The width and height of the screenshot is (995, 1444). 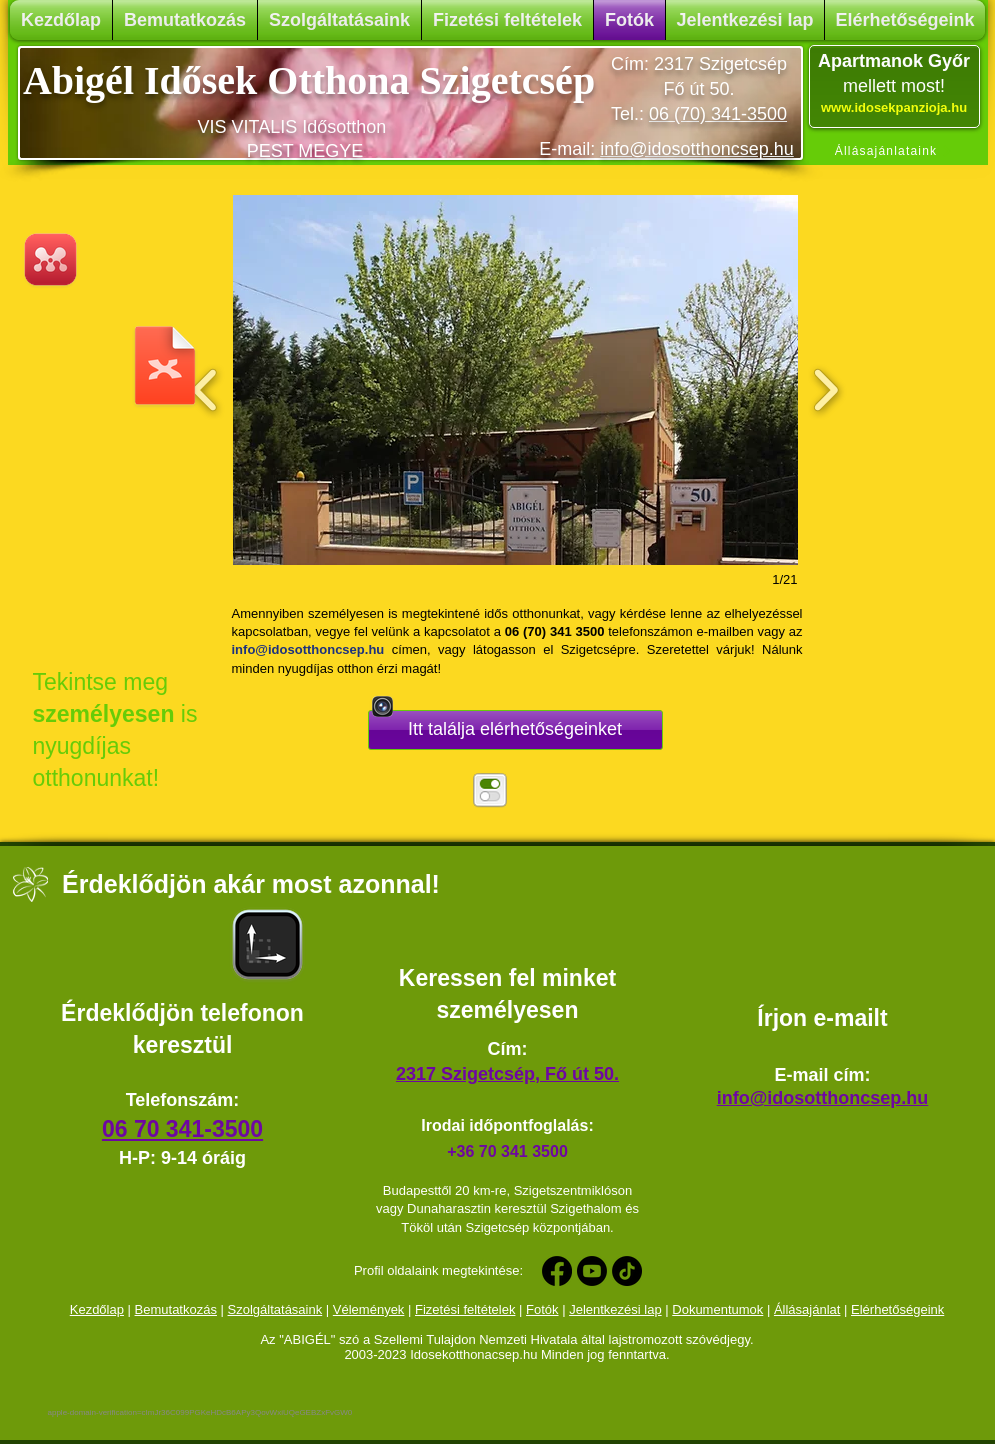 What do you see at coordinates (382, 706) in the screenshot?
I see `open the camera app` at bounding box center [382, 706].